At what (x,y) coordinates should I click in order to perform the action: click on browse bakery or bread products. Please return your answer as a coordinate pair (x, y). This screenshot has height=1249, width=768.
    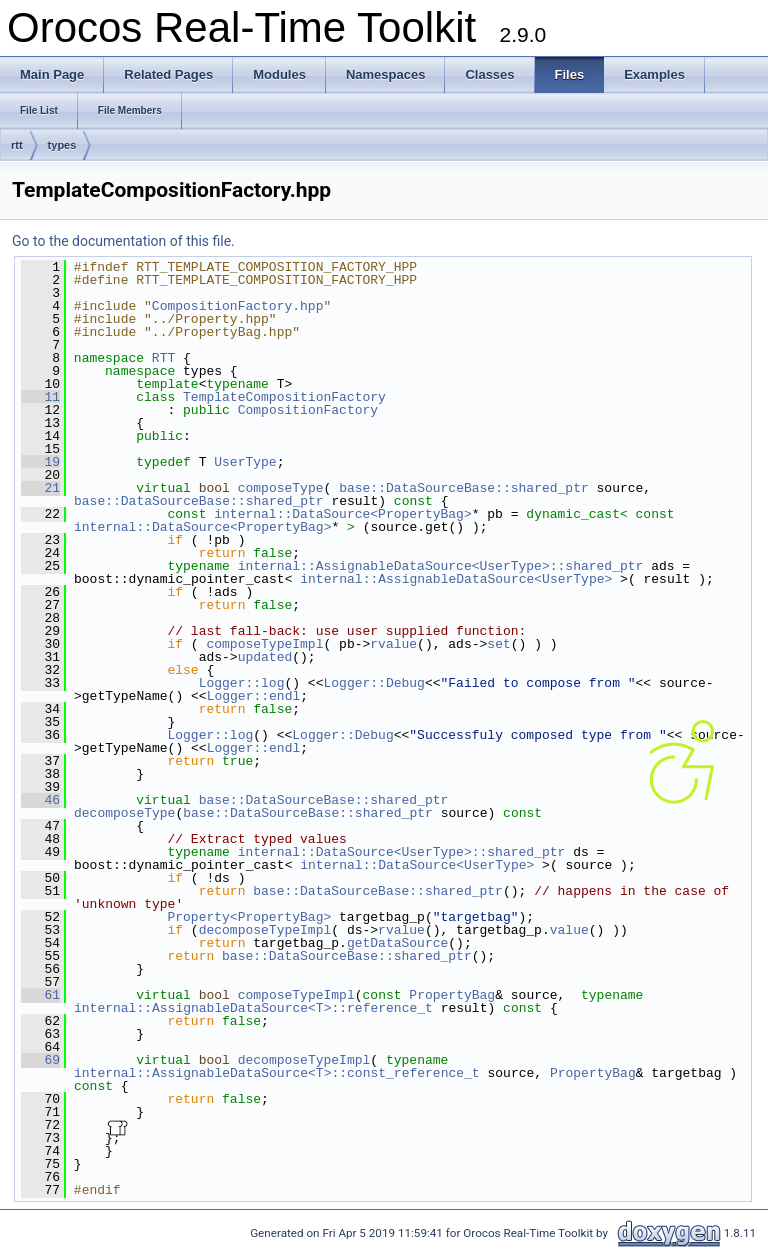
    Looking at the image, I should click on (118, 1128).